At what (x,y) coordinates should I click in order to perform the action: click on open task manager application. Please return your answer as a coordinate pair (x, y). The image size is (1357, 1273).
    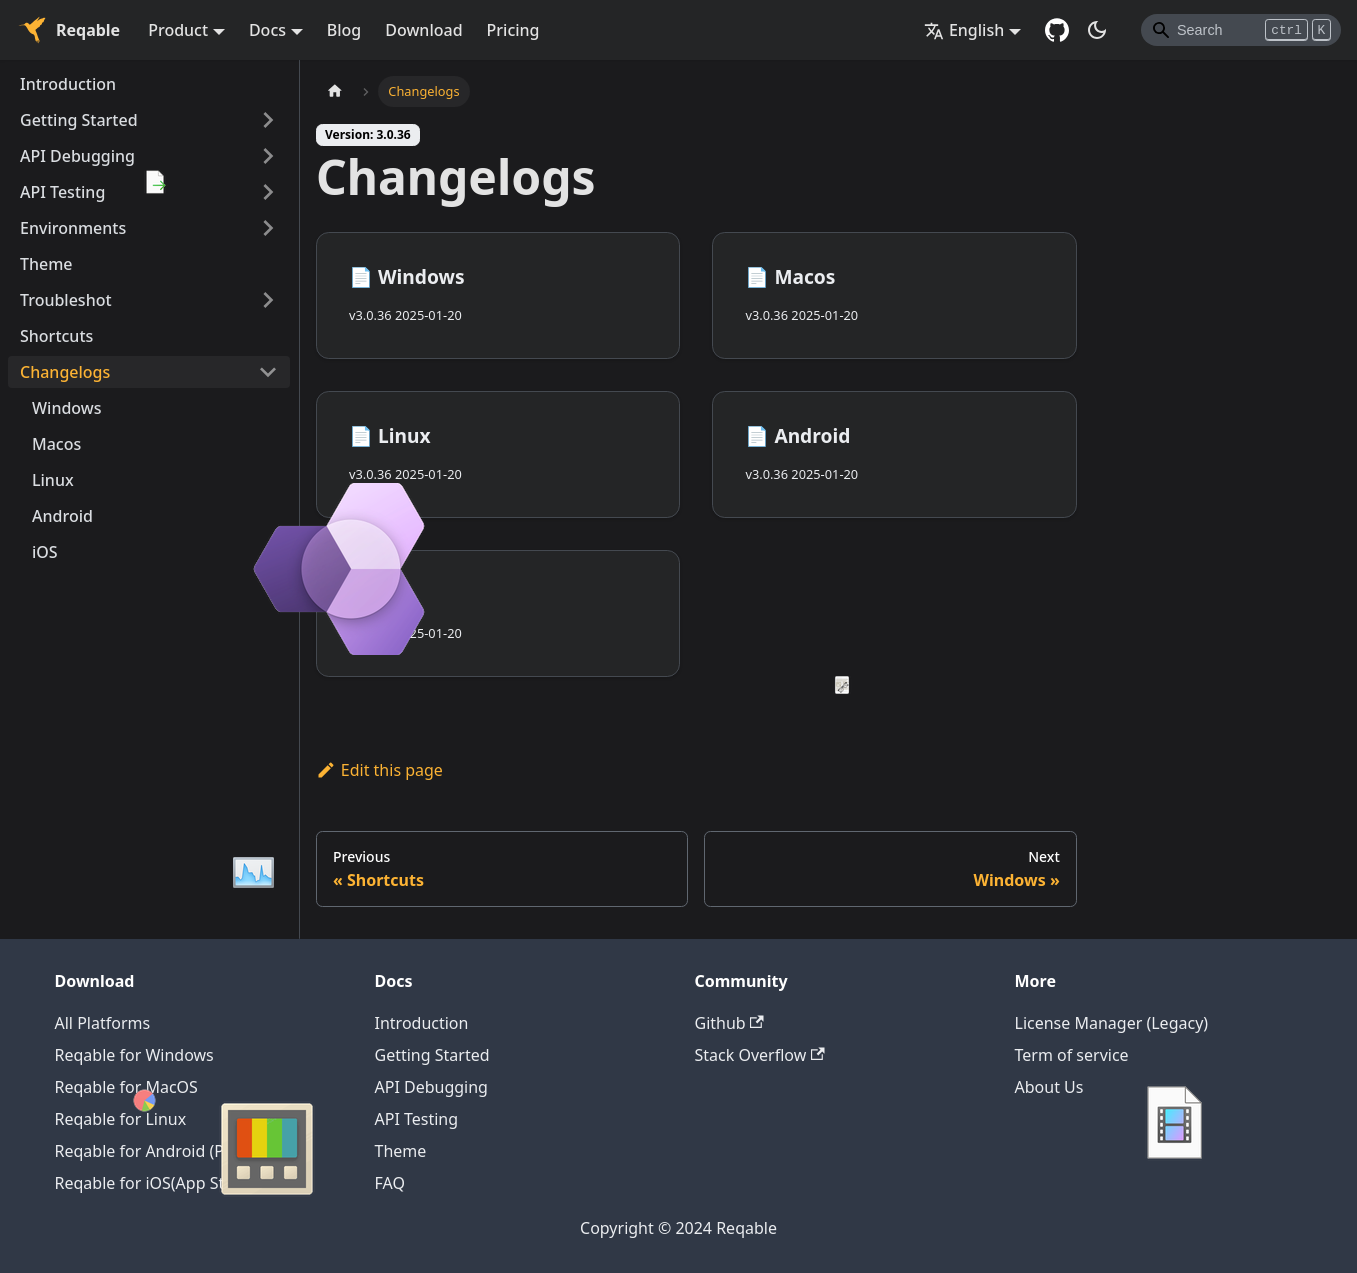
    Looking at the image, I should click on (253, 872).